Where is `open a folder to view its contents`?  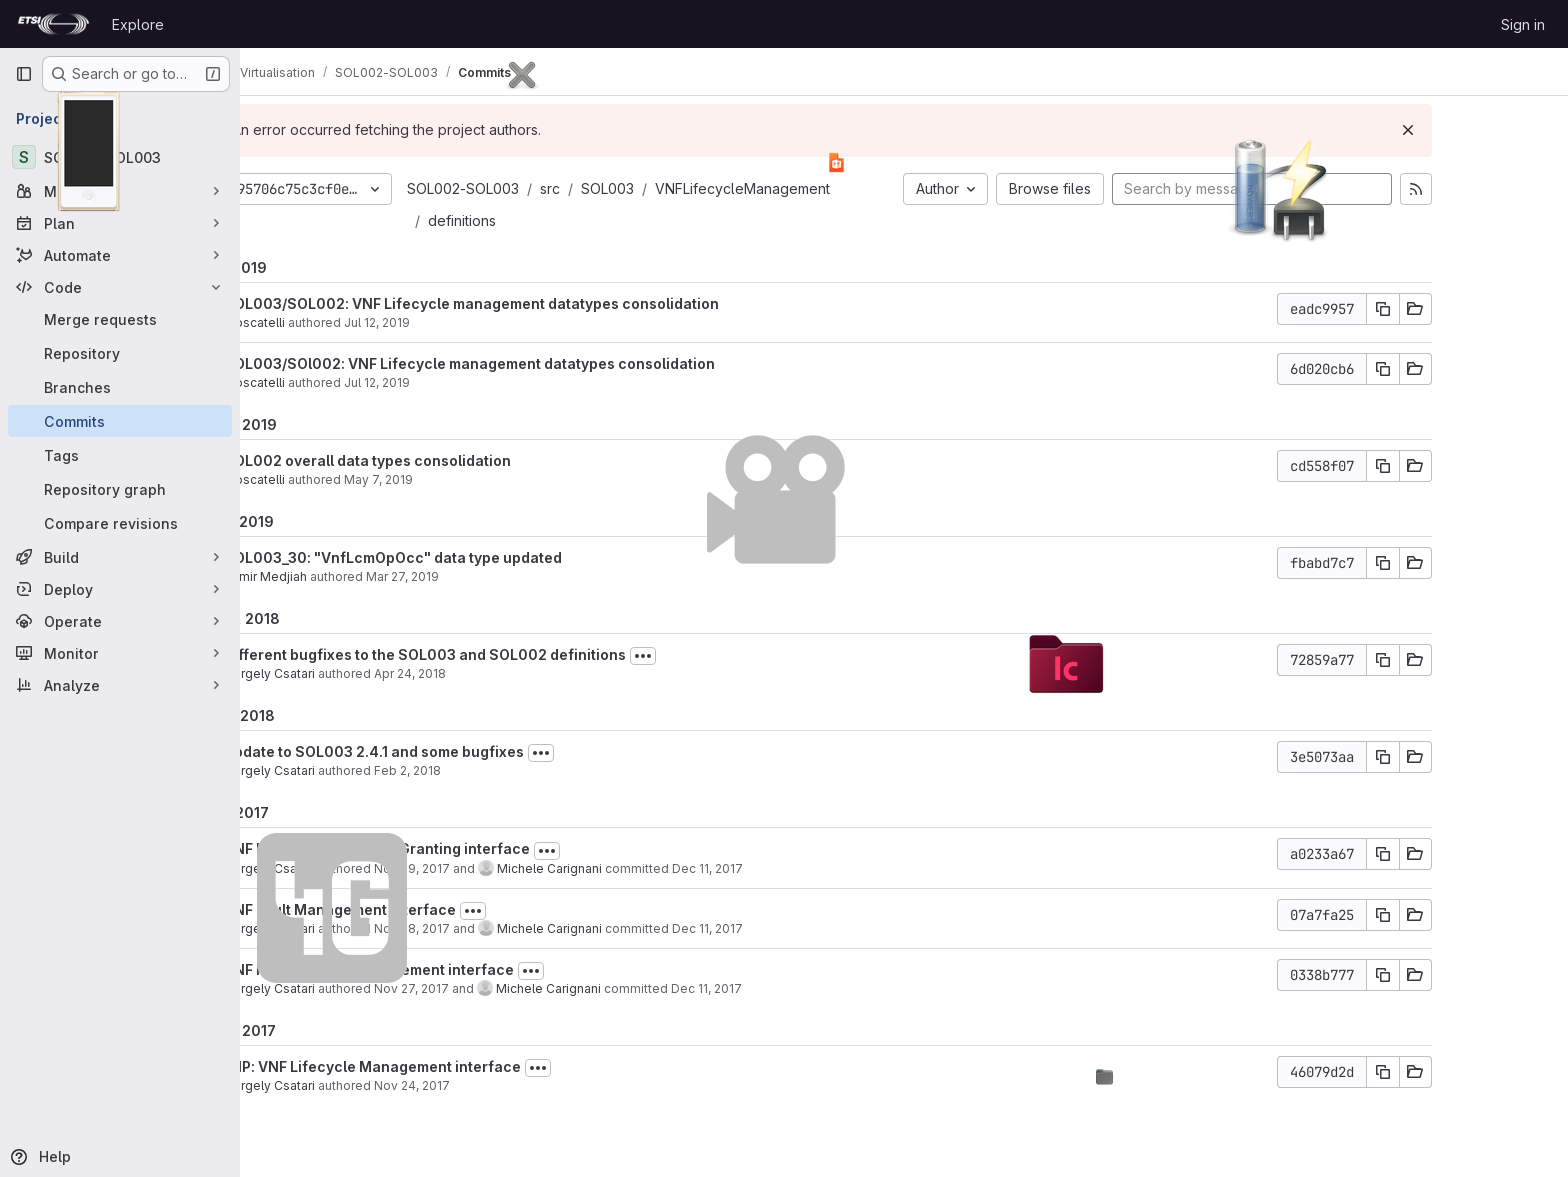 open a folder to view its contents is located at coordinates (1104, 1076).